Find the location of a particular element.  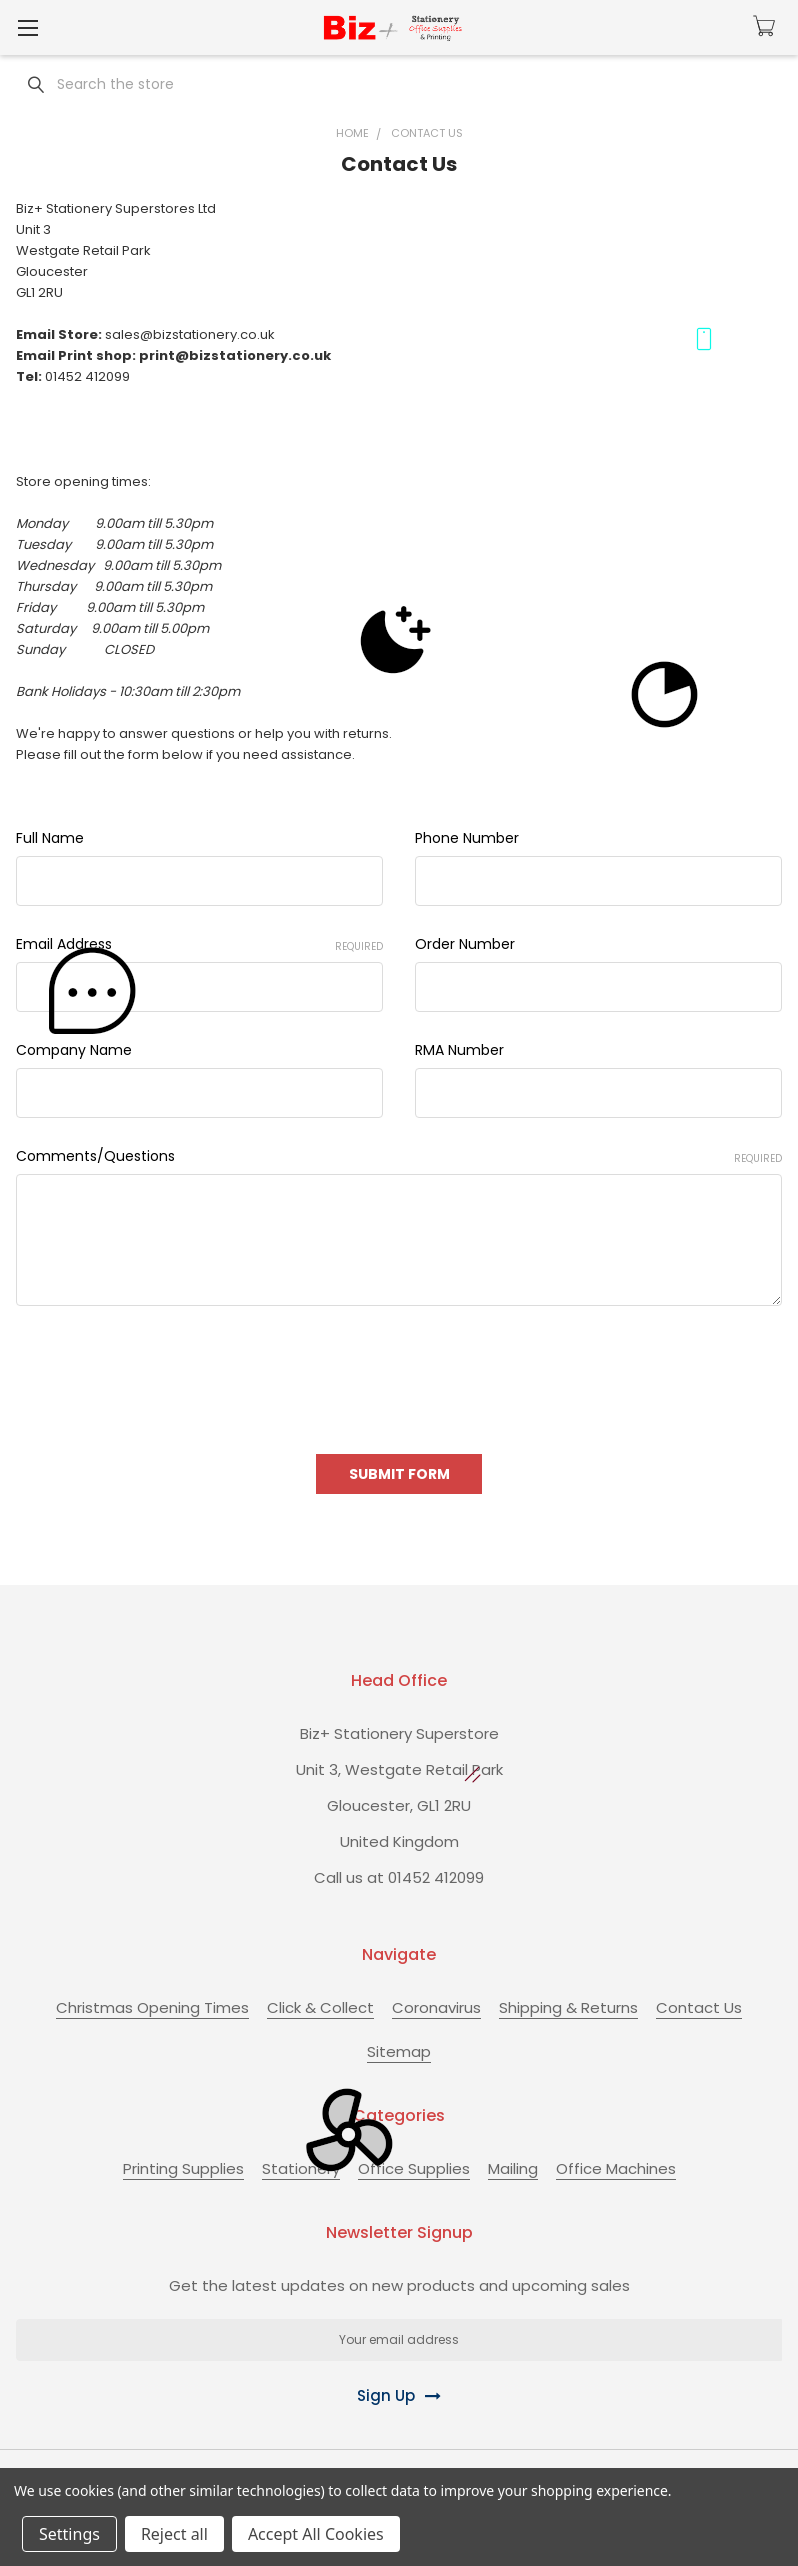

open chat or messaging is located at coordinates (90, 992).